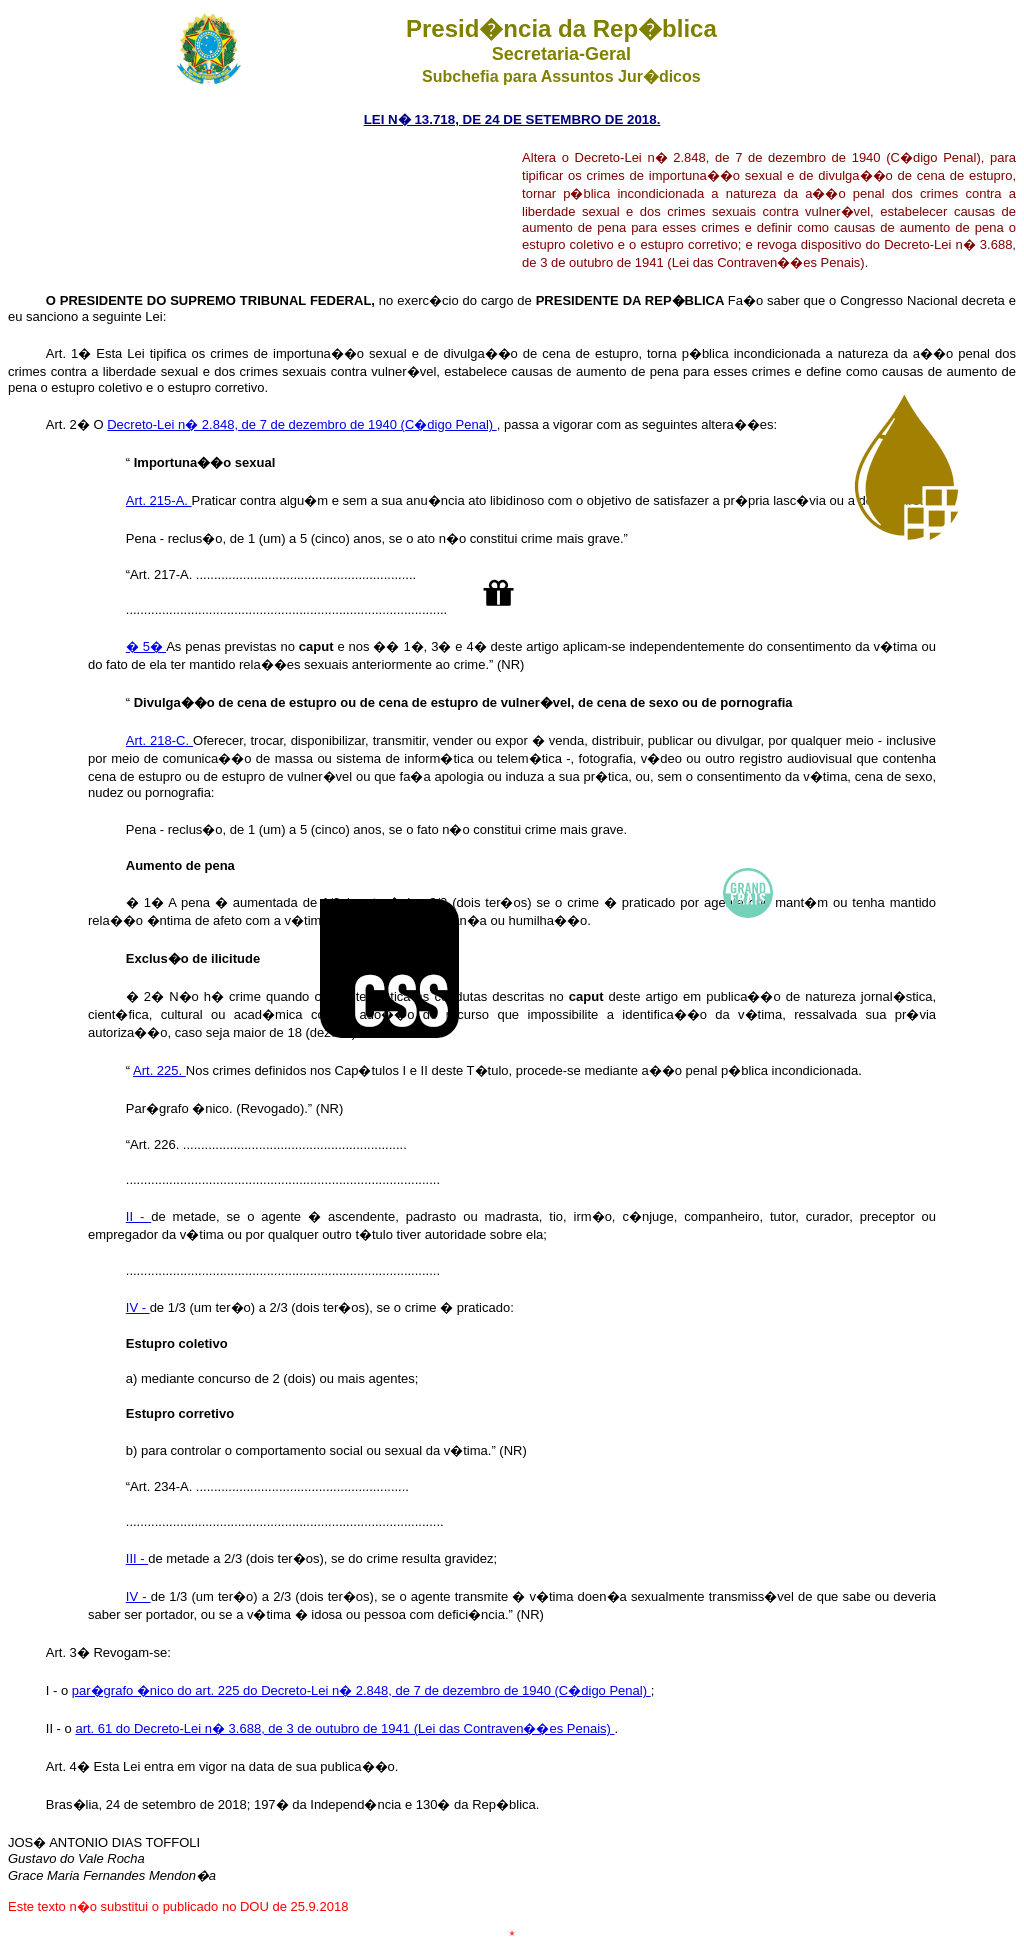 The width and height of the screenshot is (1024, 1956). I want to click on view or redeem a gift, so click(498, 593).